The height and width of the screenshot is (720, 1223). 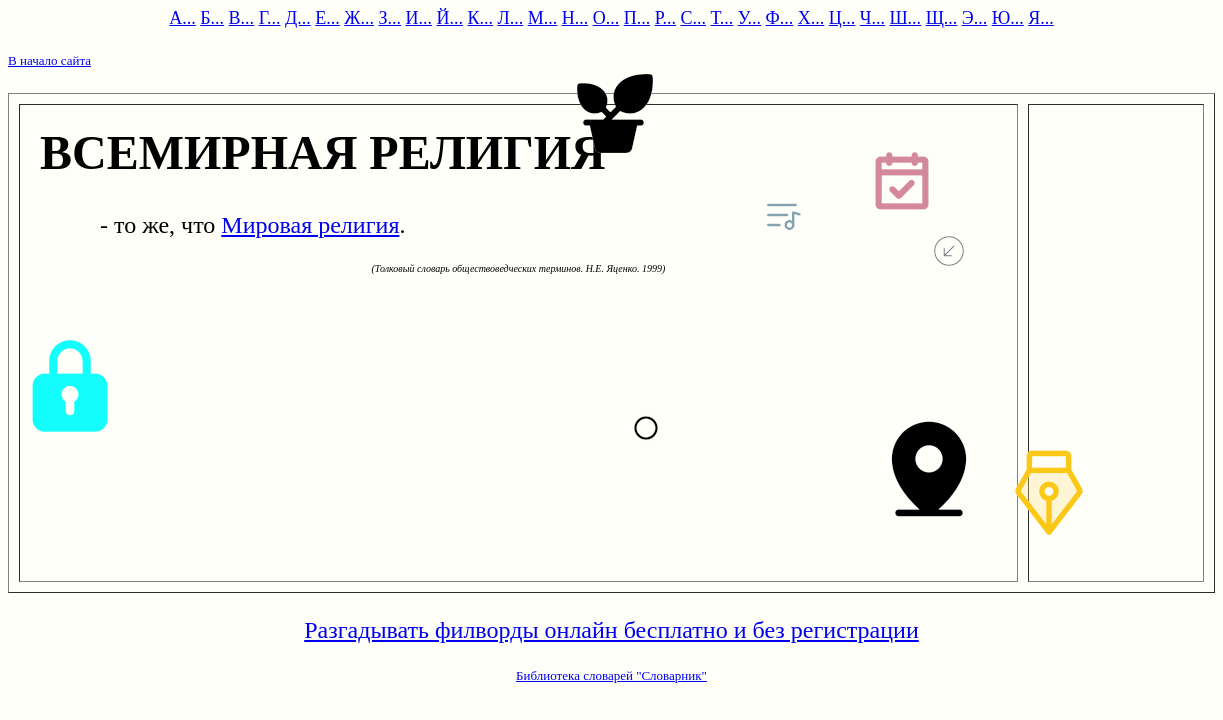 I want to click on access plant care or gardening features, so click(x=613, y=113).